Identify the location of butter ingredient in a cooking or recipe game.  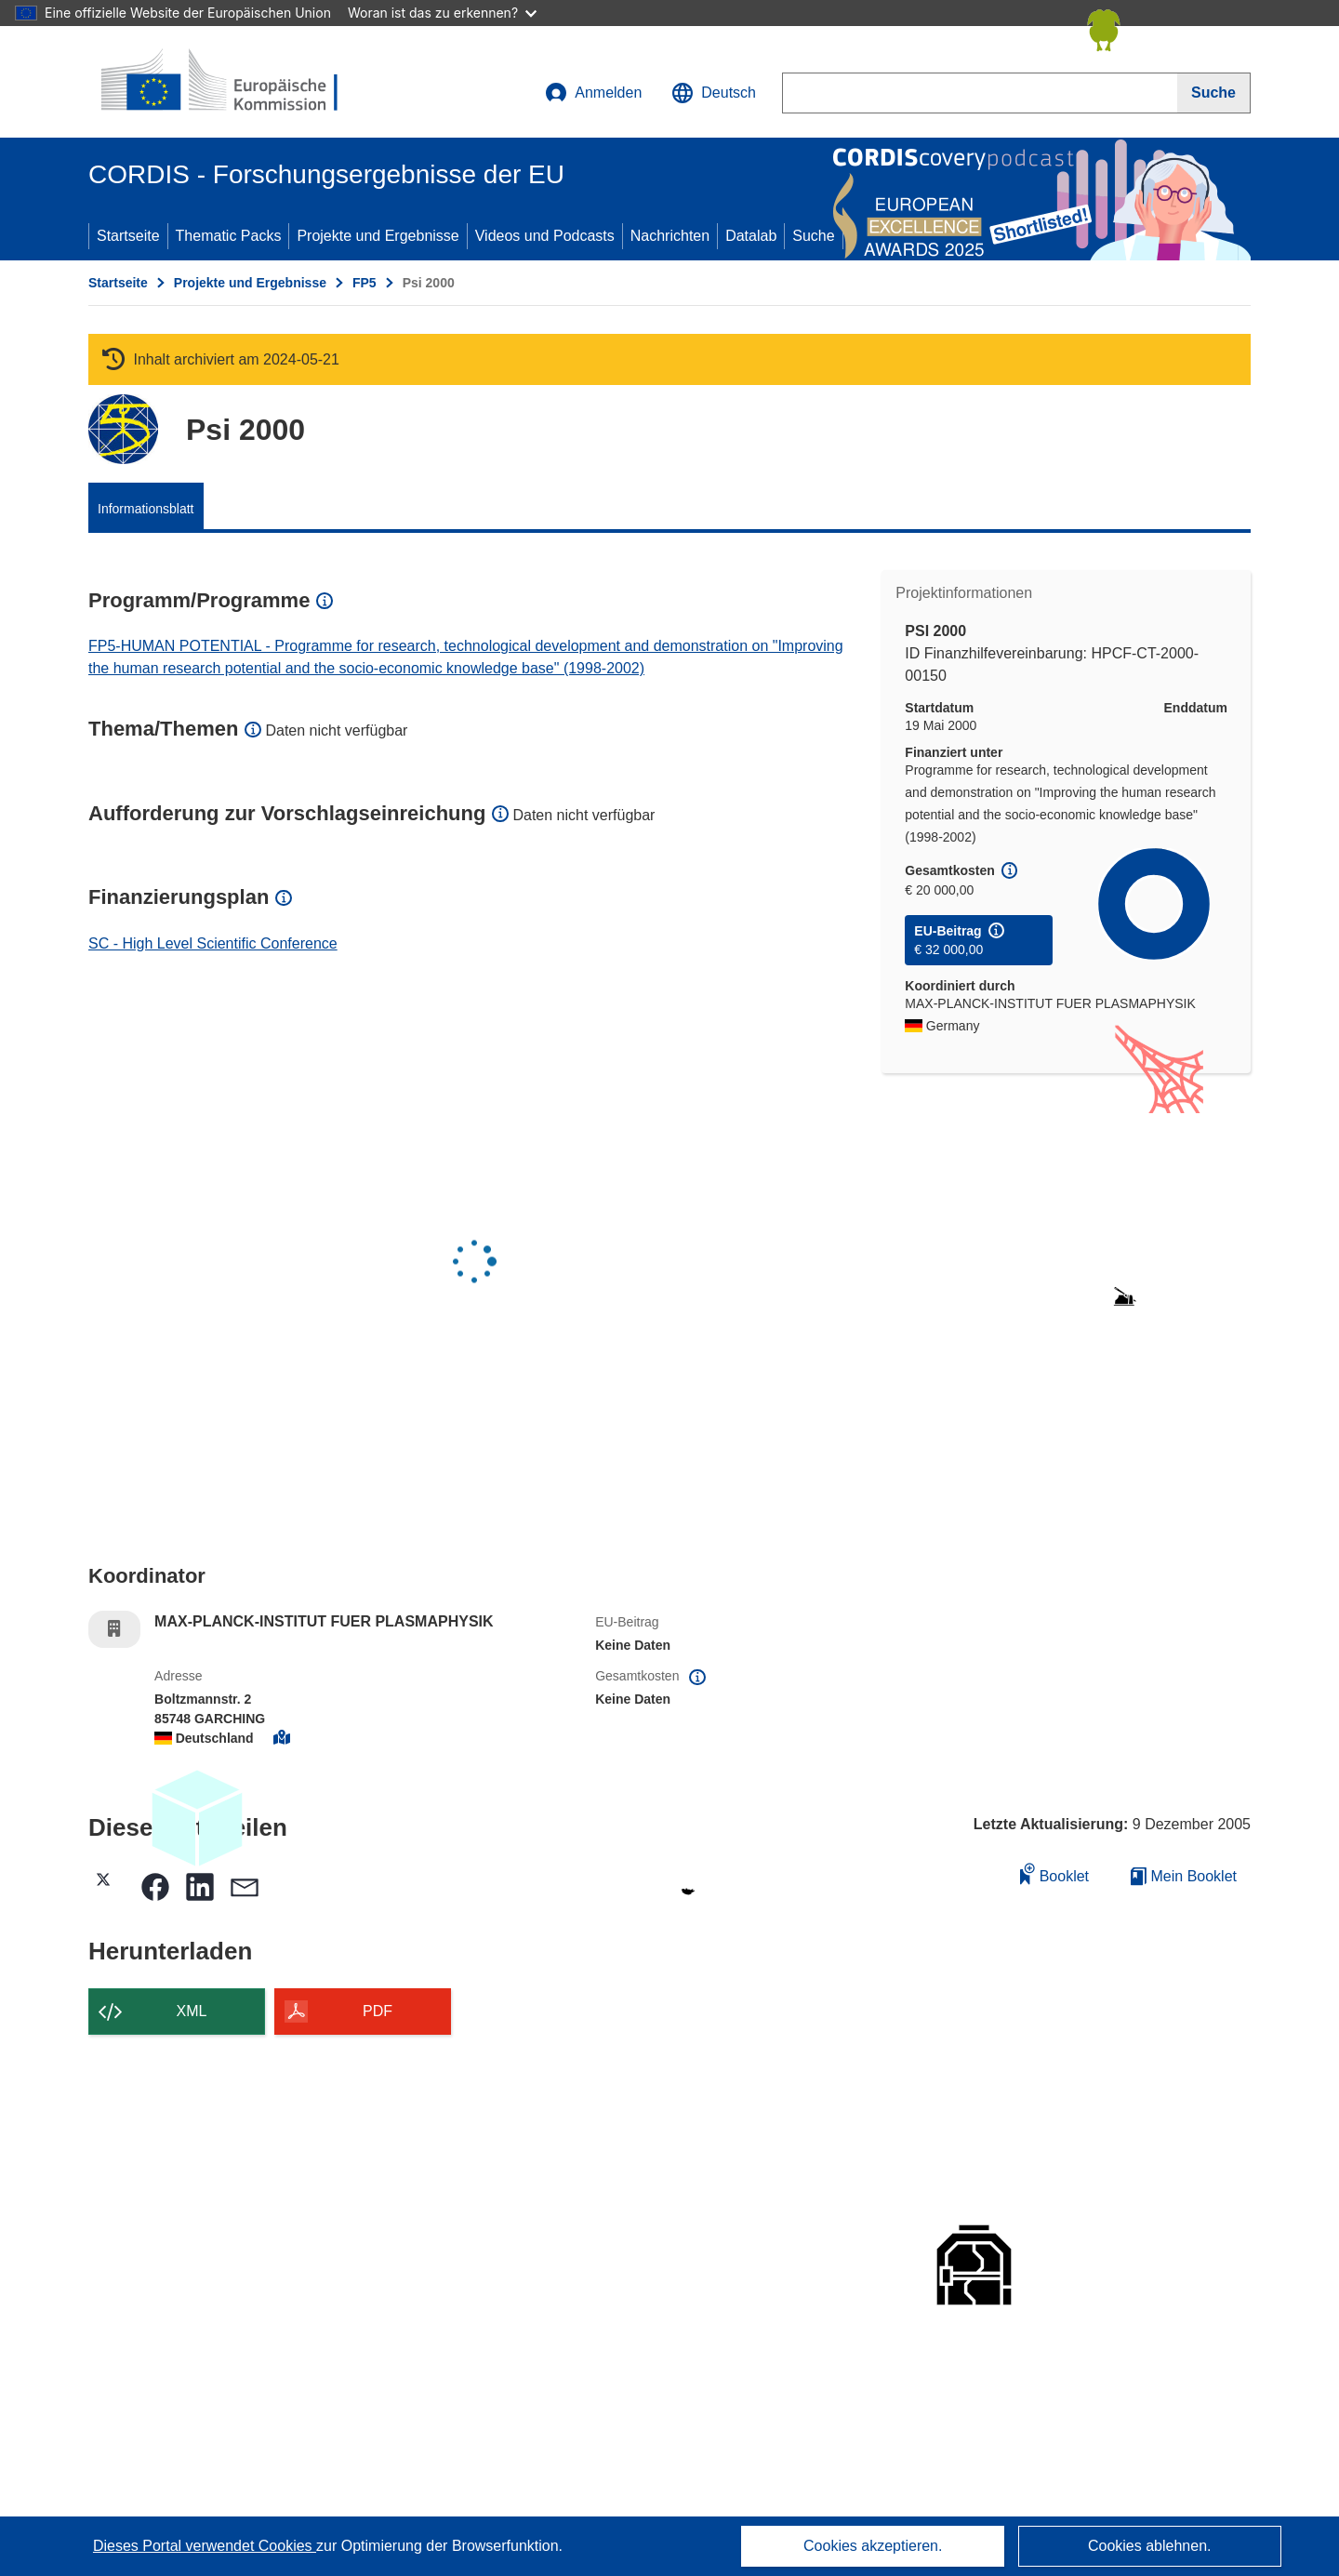
(1125, 1296).